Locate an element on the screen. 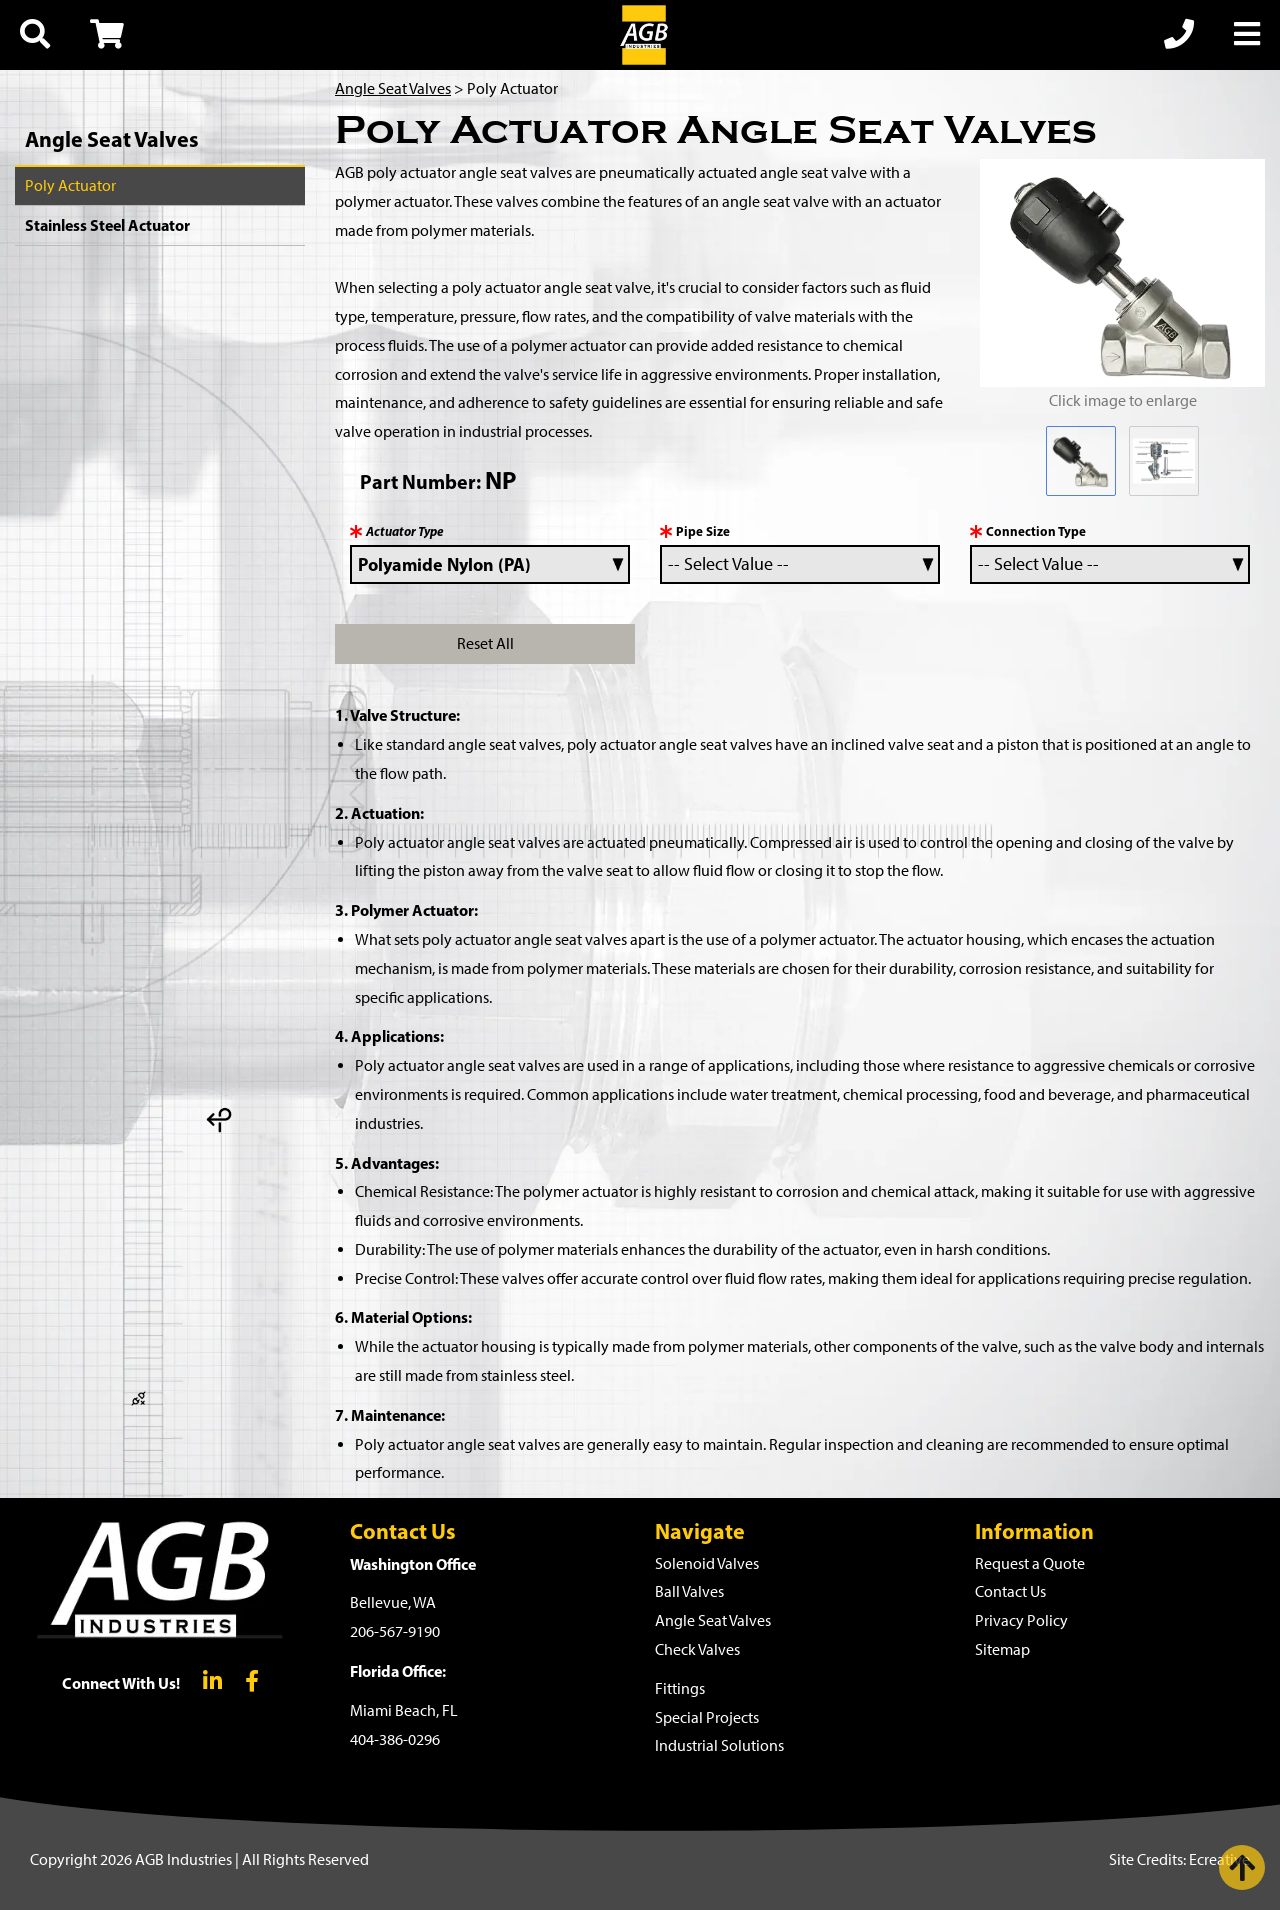 Image resolution: width=1280 pixels, height=1910 pixels. disconnect from power source is located at coordinates (138, 1398).